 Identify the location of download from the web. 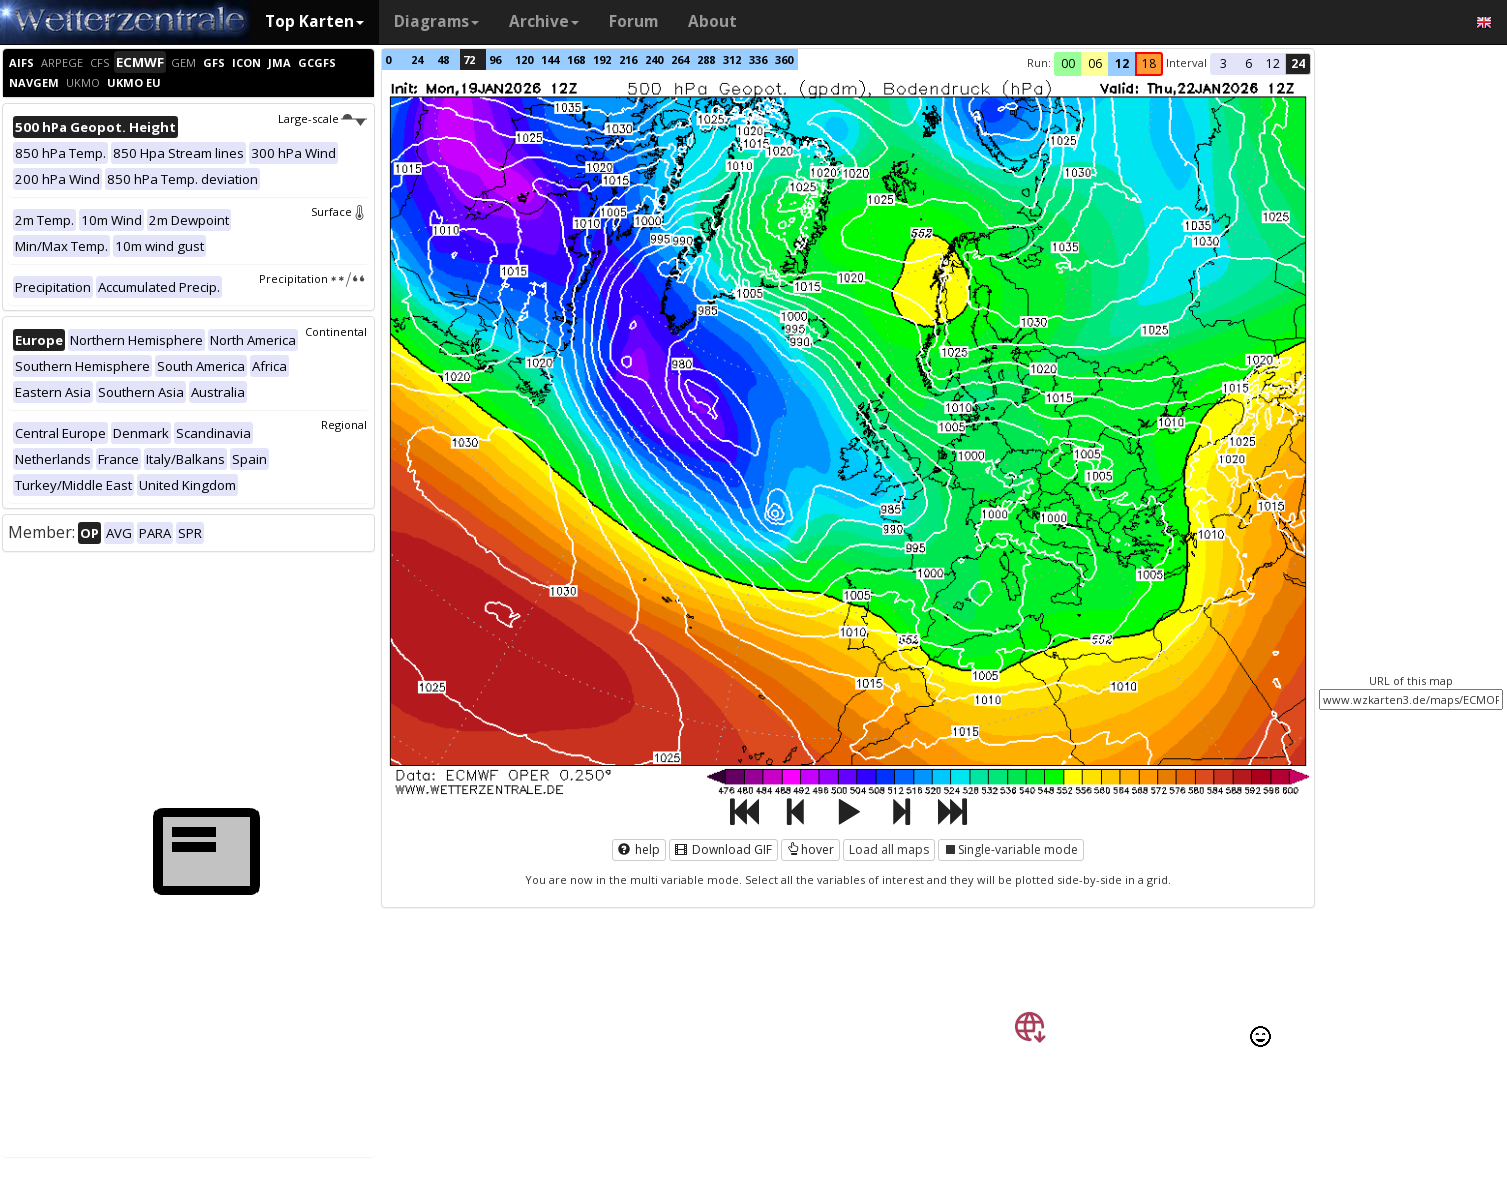
(1029, 1026).